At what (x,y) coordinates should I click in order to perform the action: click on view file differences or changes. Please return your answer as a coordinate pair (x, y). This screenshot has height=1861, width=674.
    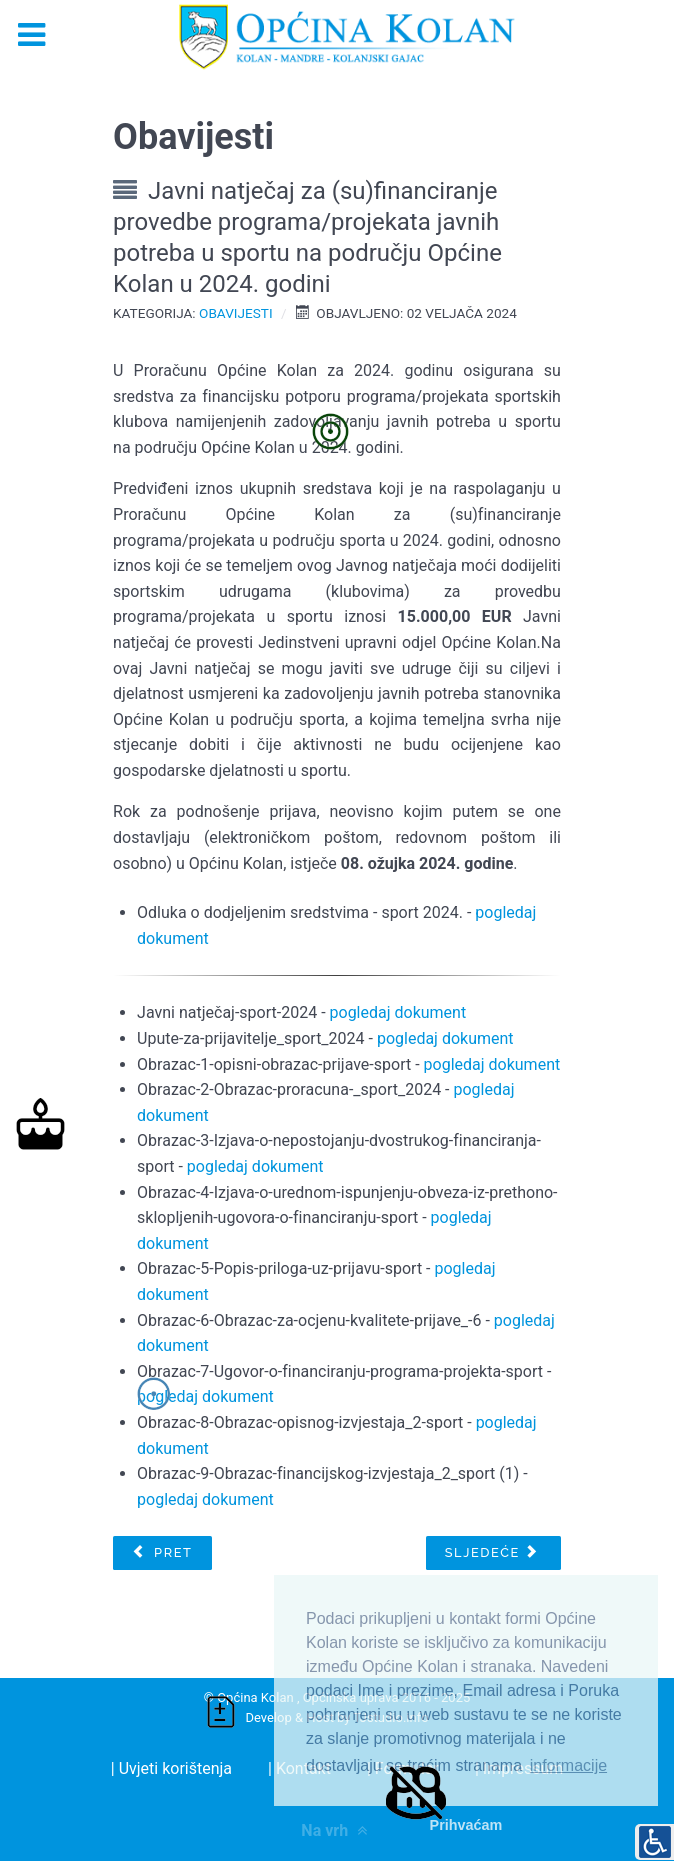
    Looking at the image, I should click on (221, 1712).